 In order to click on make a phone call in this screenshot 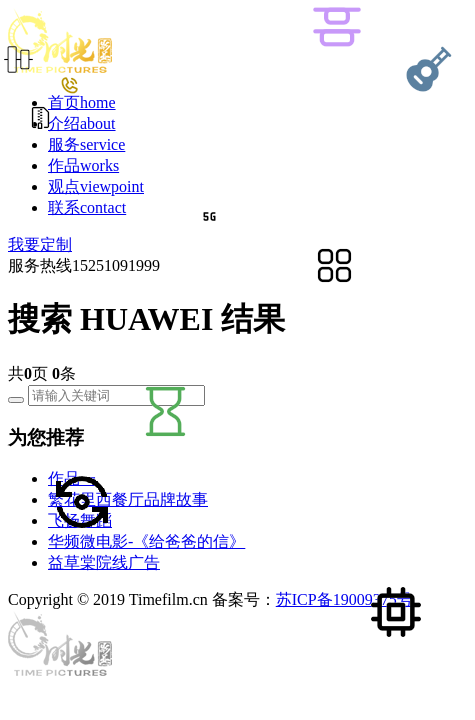, I will do `click(70, 85)`.